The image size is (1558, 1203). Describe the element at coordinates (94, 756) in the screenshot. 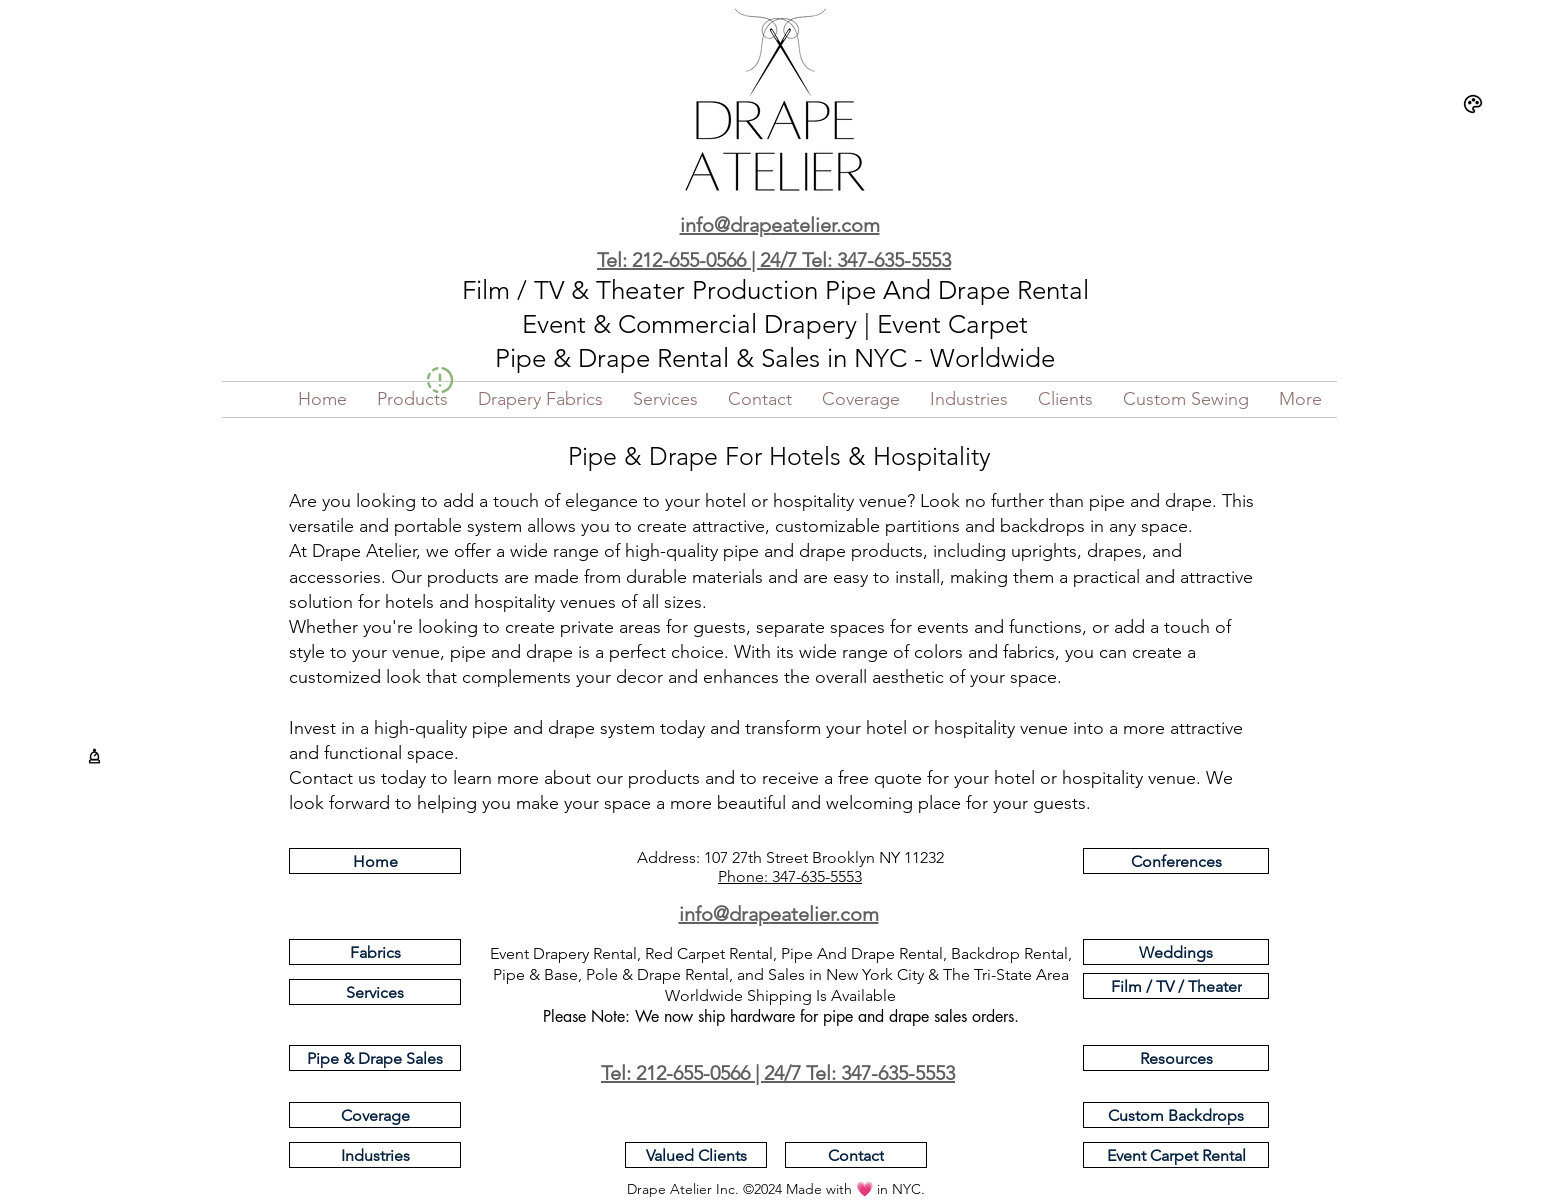

I see `play chess or access board games` at that location.